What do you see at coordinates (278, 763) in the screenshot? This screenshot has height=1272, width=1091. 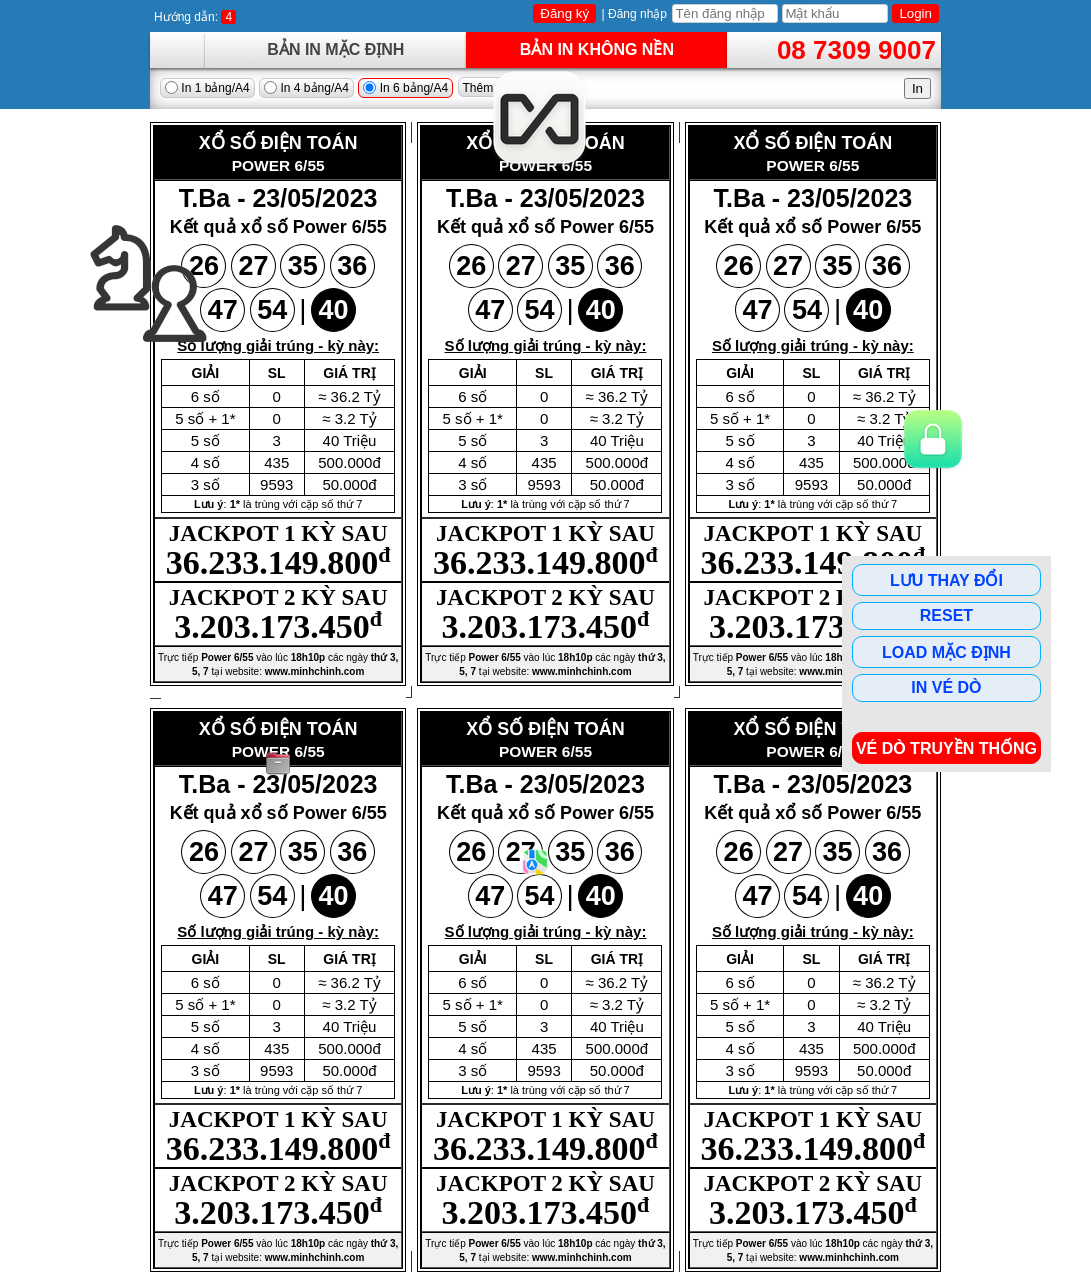 I see `open the file manager application` at bounding box center [278, 763].